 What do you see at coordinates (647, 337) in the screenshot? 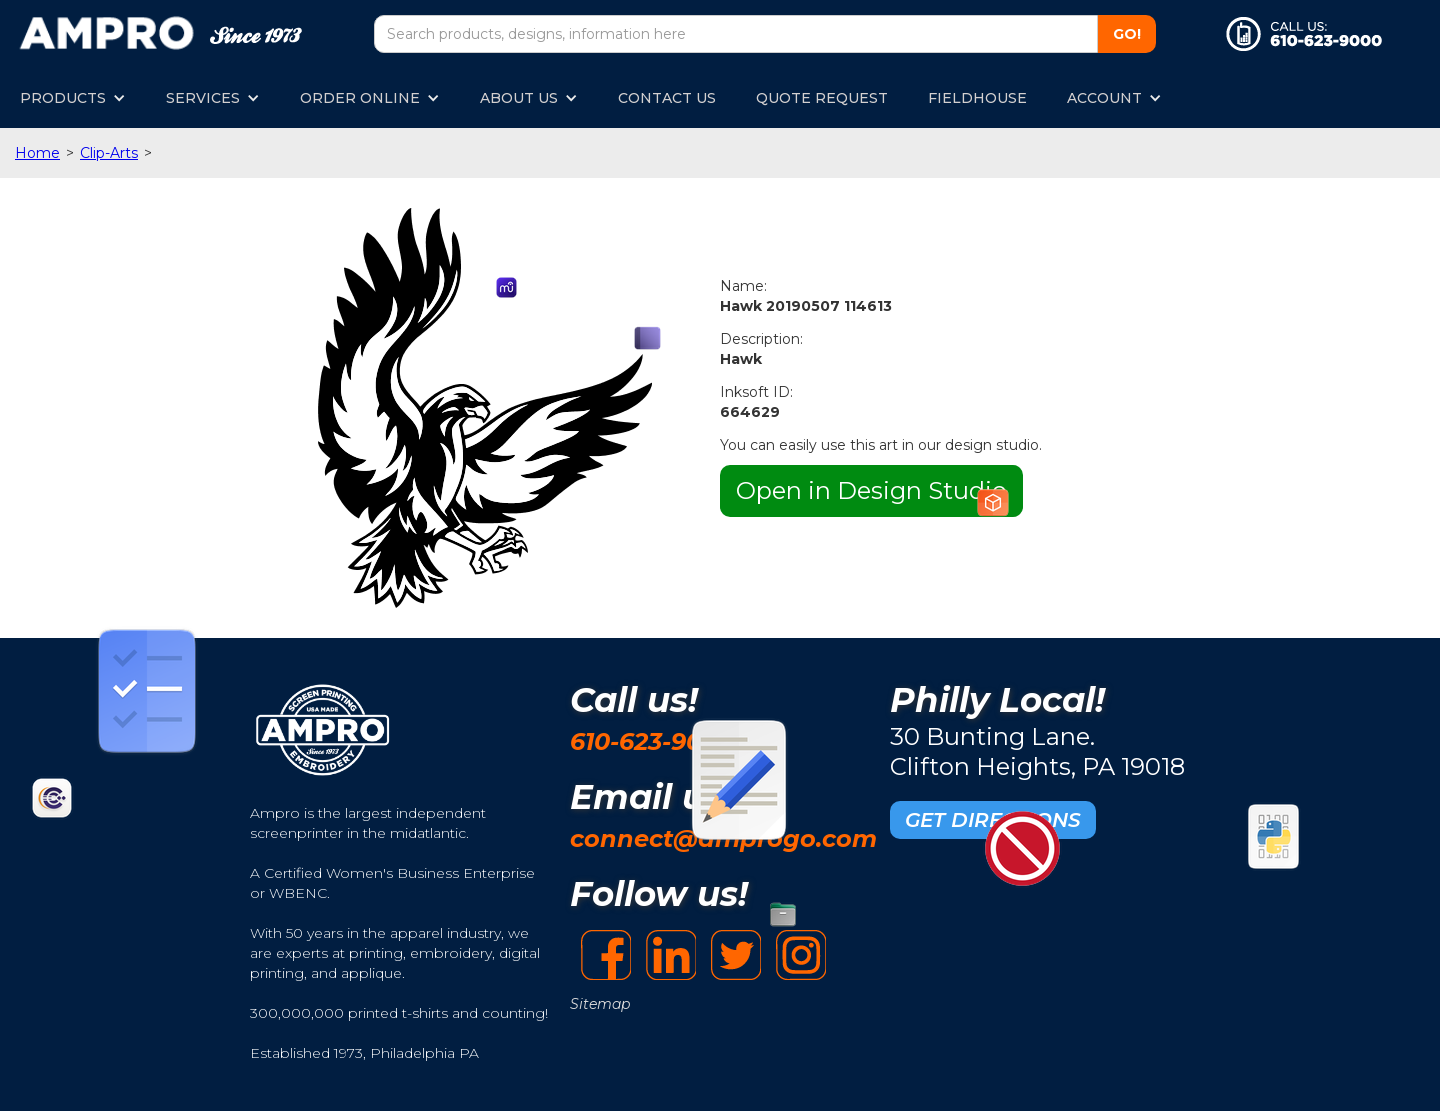
I see `access desktop folder` at bounding box center [647, 337].